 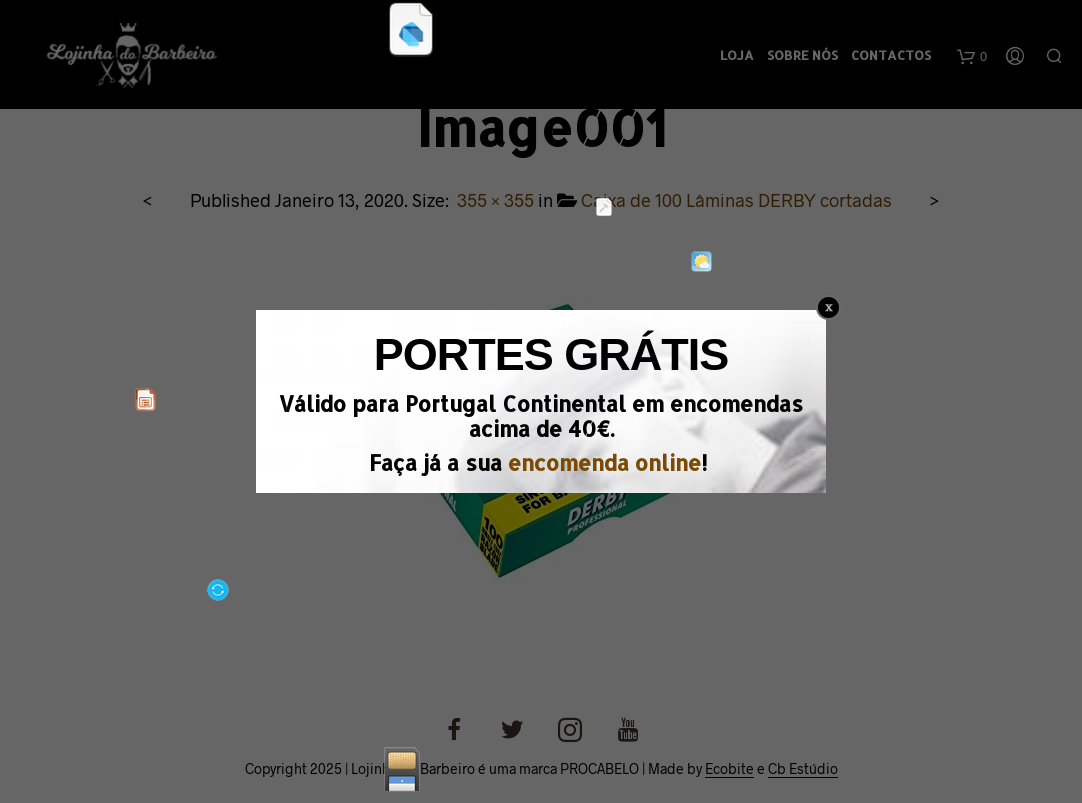 I want to click on a makefile or build configuration file, so click(x=604, y=207).